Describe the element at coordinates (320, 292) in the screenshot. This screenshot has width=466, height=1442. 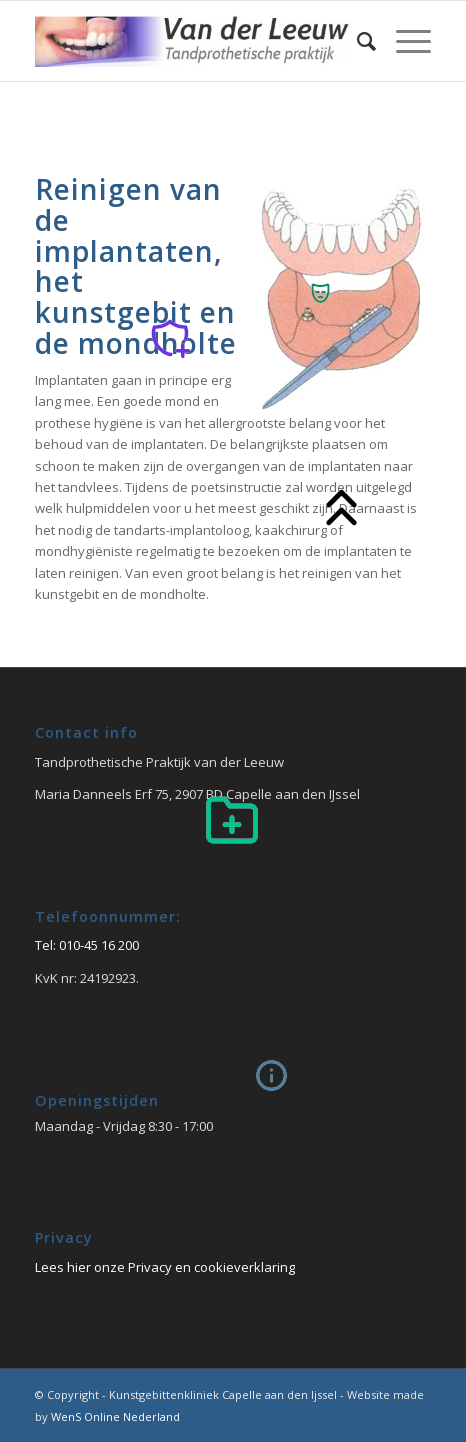
I see `indicates sad or negative emotion` at that location.